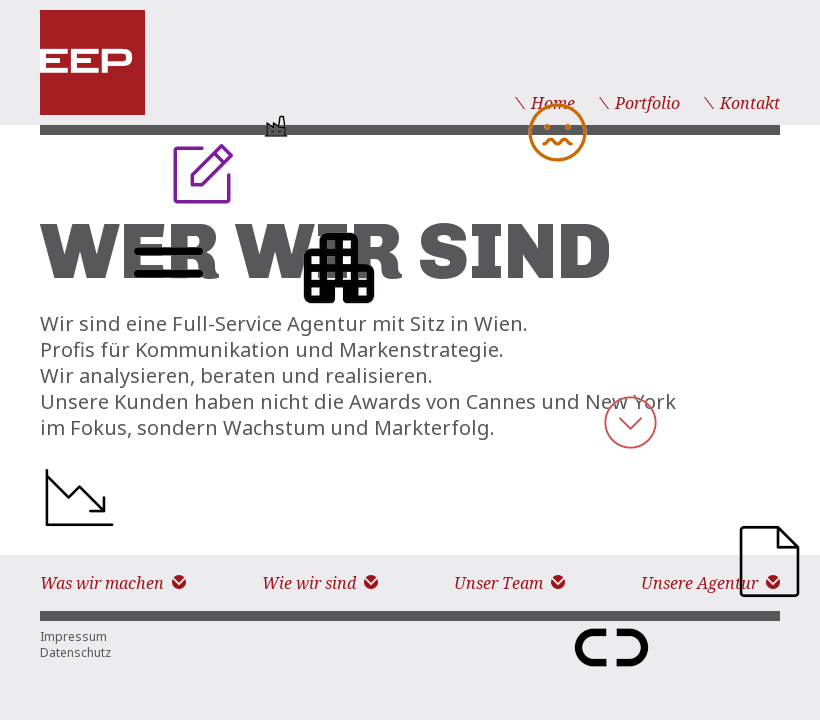  I want to click on equals or comparison function, so click(168, 262).